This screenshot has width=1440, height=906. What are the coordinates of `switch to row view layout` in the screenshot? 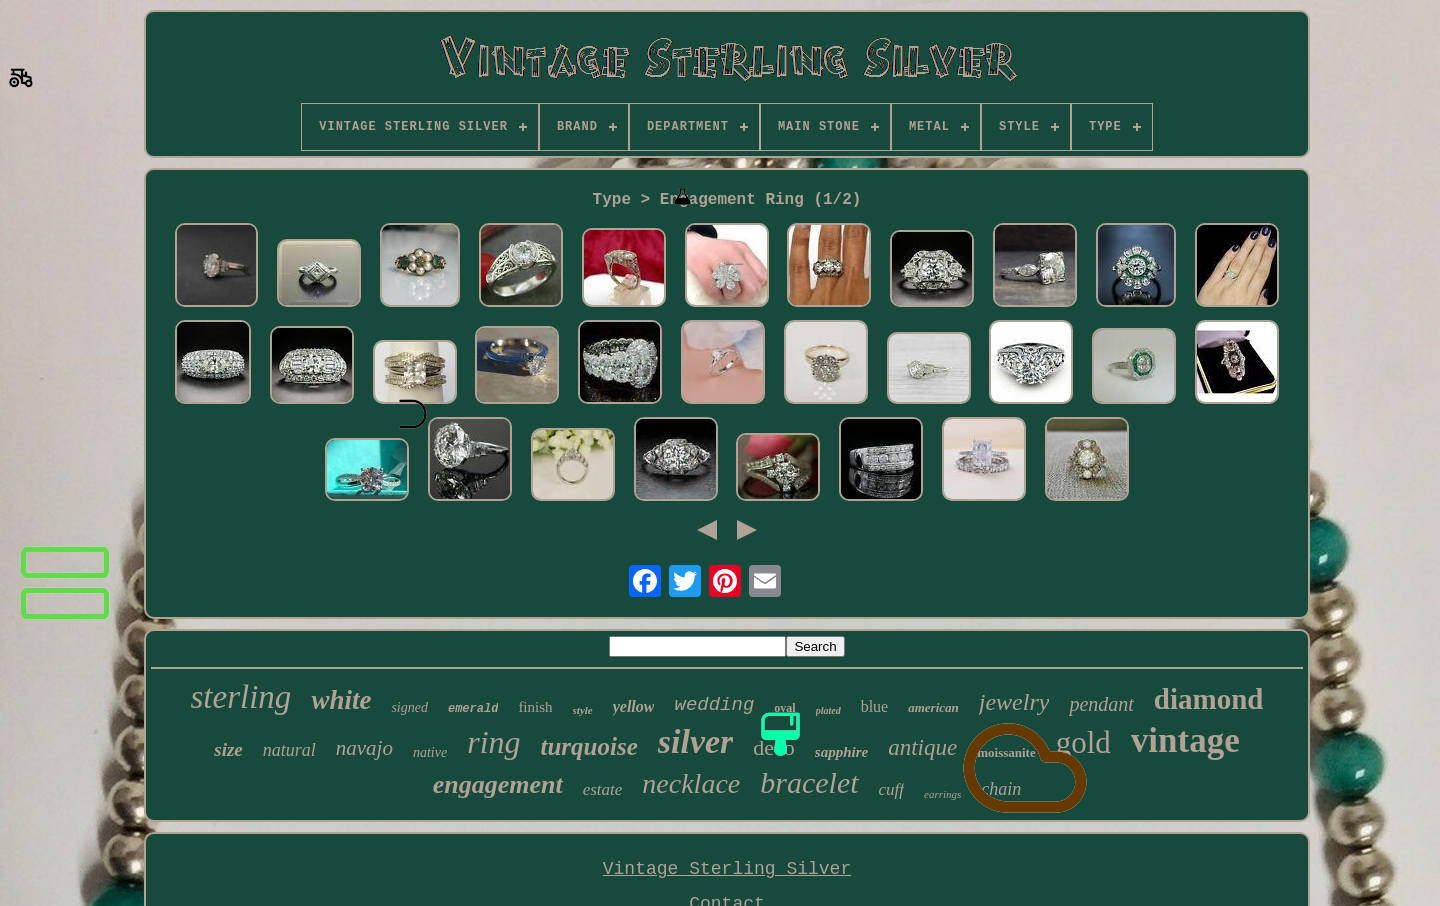 It's located at (65, 583).